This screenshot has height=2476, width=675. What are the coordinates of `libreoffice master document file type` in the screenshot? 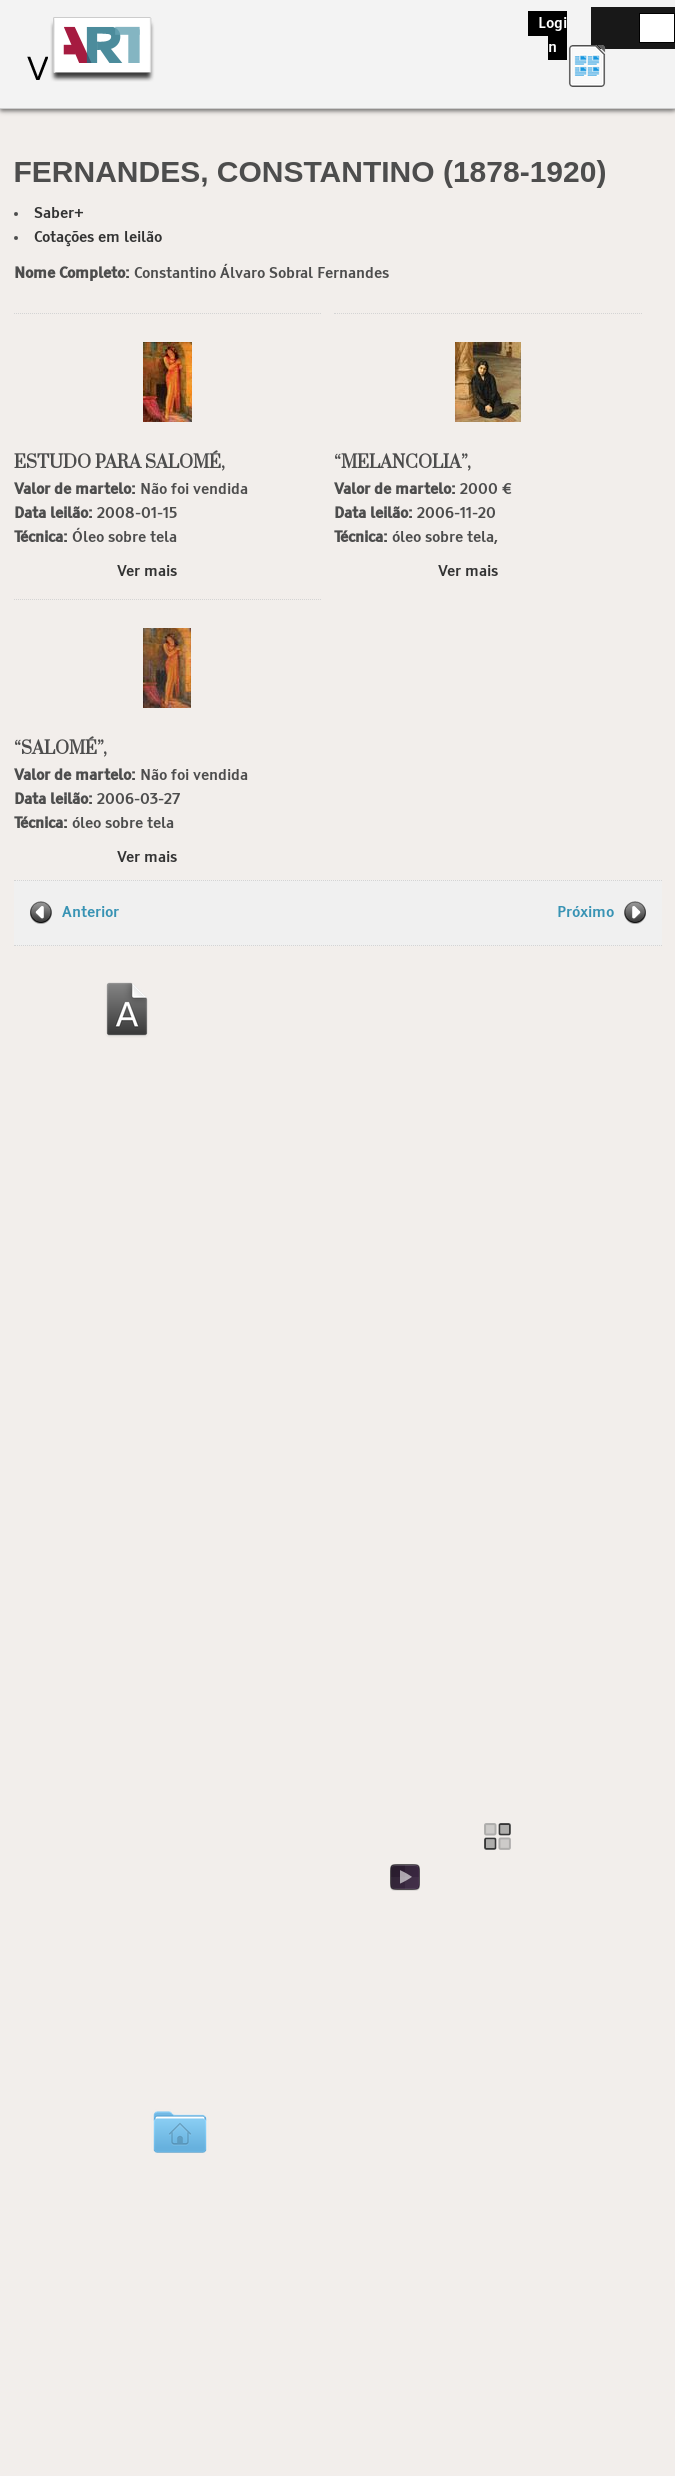 It's located at (587, 66).